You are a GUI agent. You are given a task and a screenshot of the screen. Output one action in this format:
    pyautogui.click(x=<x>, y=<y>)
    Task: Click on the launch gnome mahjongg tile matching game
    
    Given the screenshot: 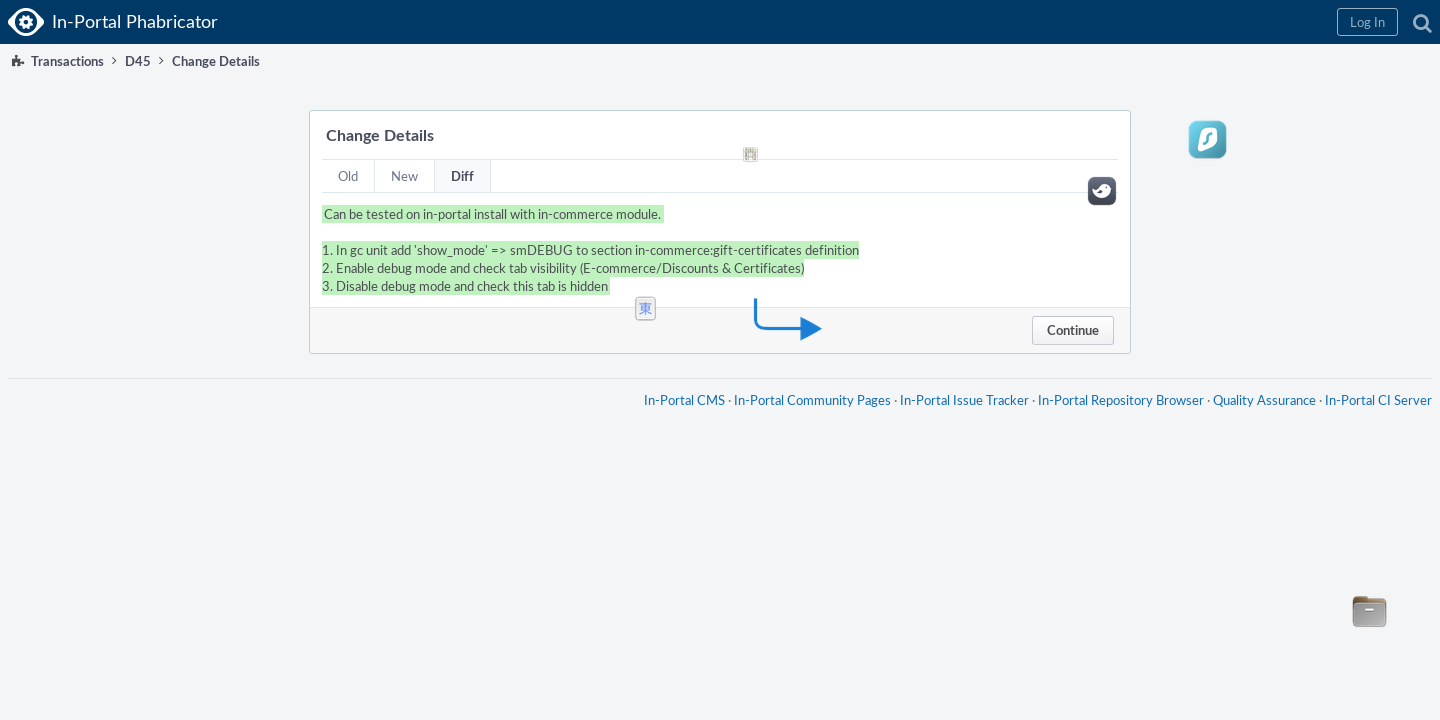 What is the action you would take?
    pyautogui.click(x=645, y=308)
    